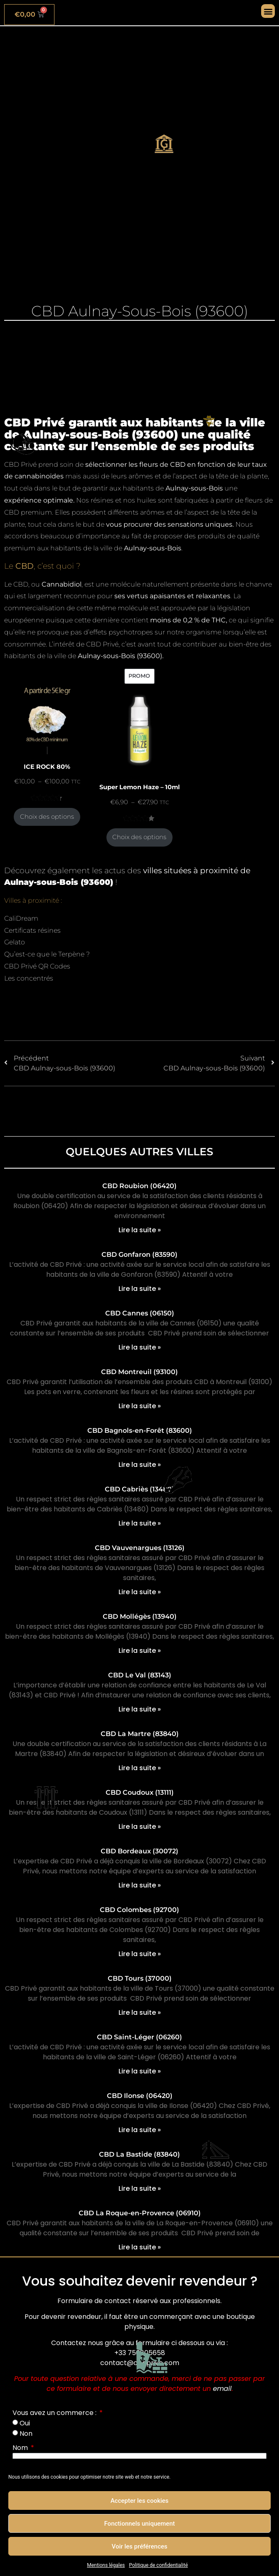 This screenshot has width=279, height=2576. I want to click on craft or upgrade primitive tools, so click(178, 1480).